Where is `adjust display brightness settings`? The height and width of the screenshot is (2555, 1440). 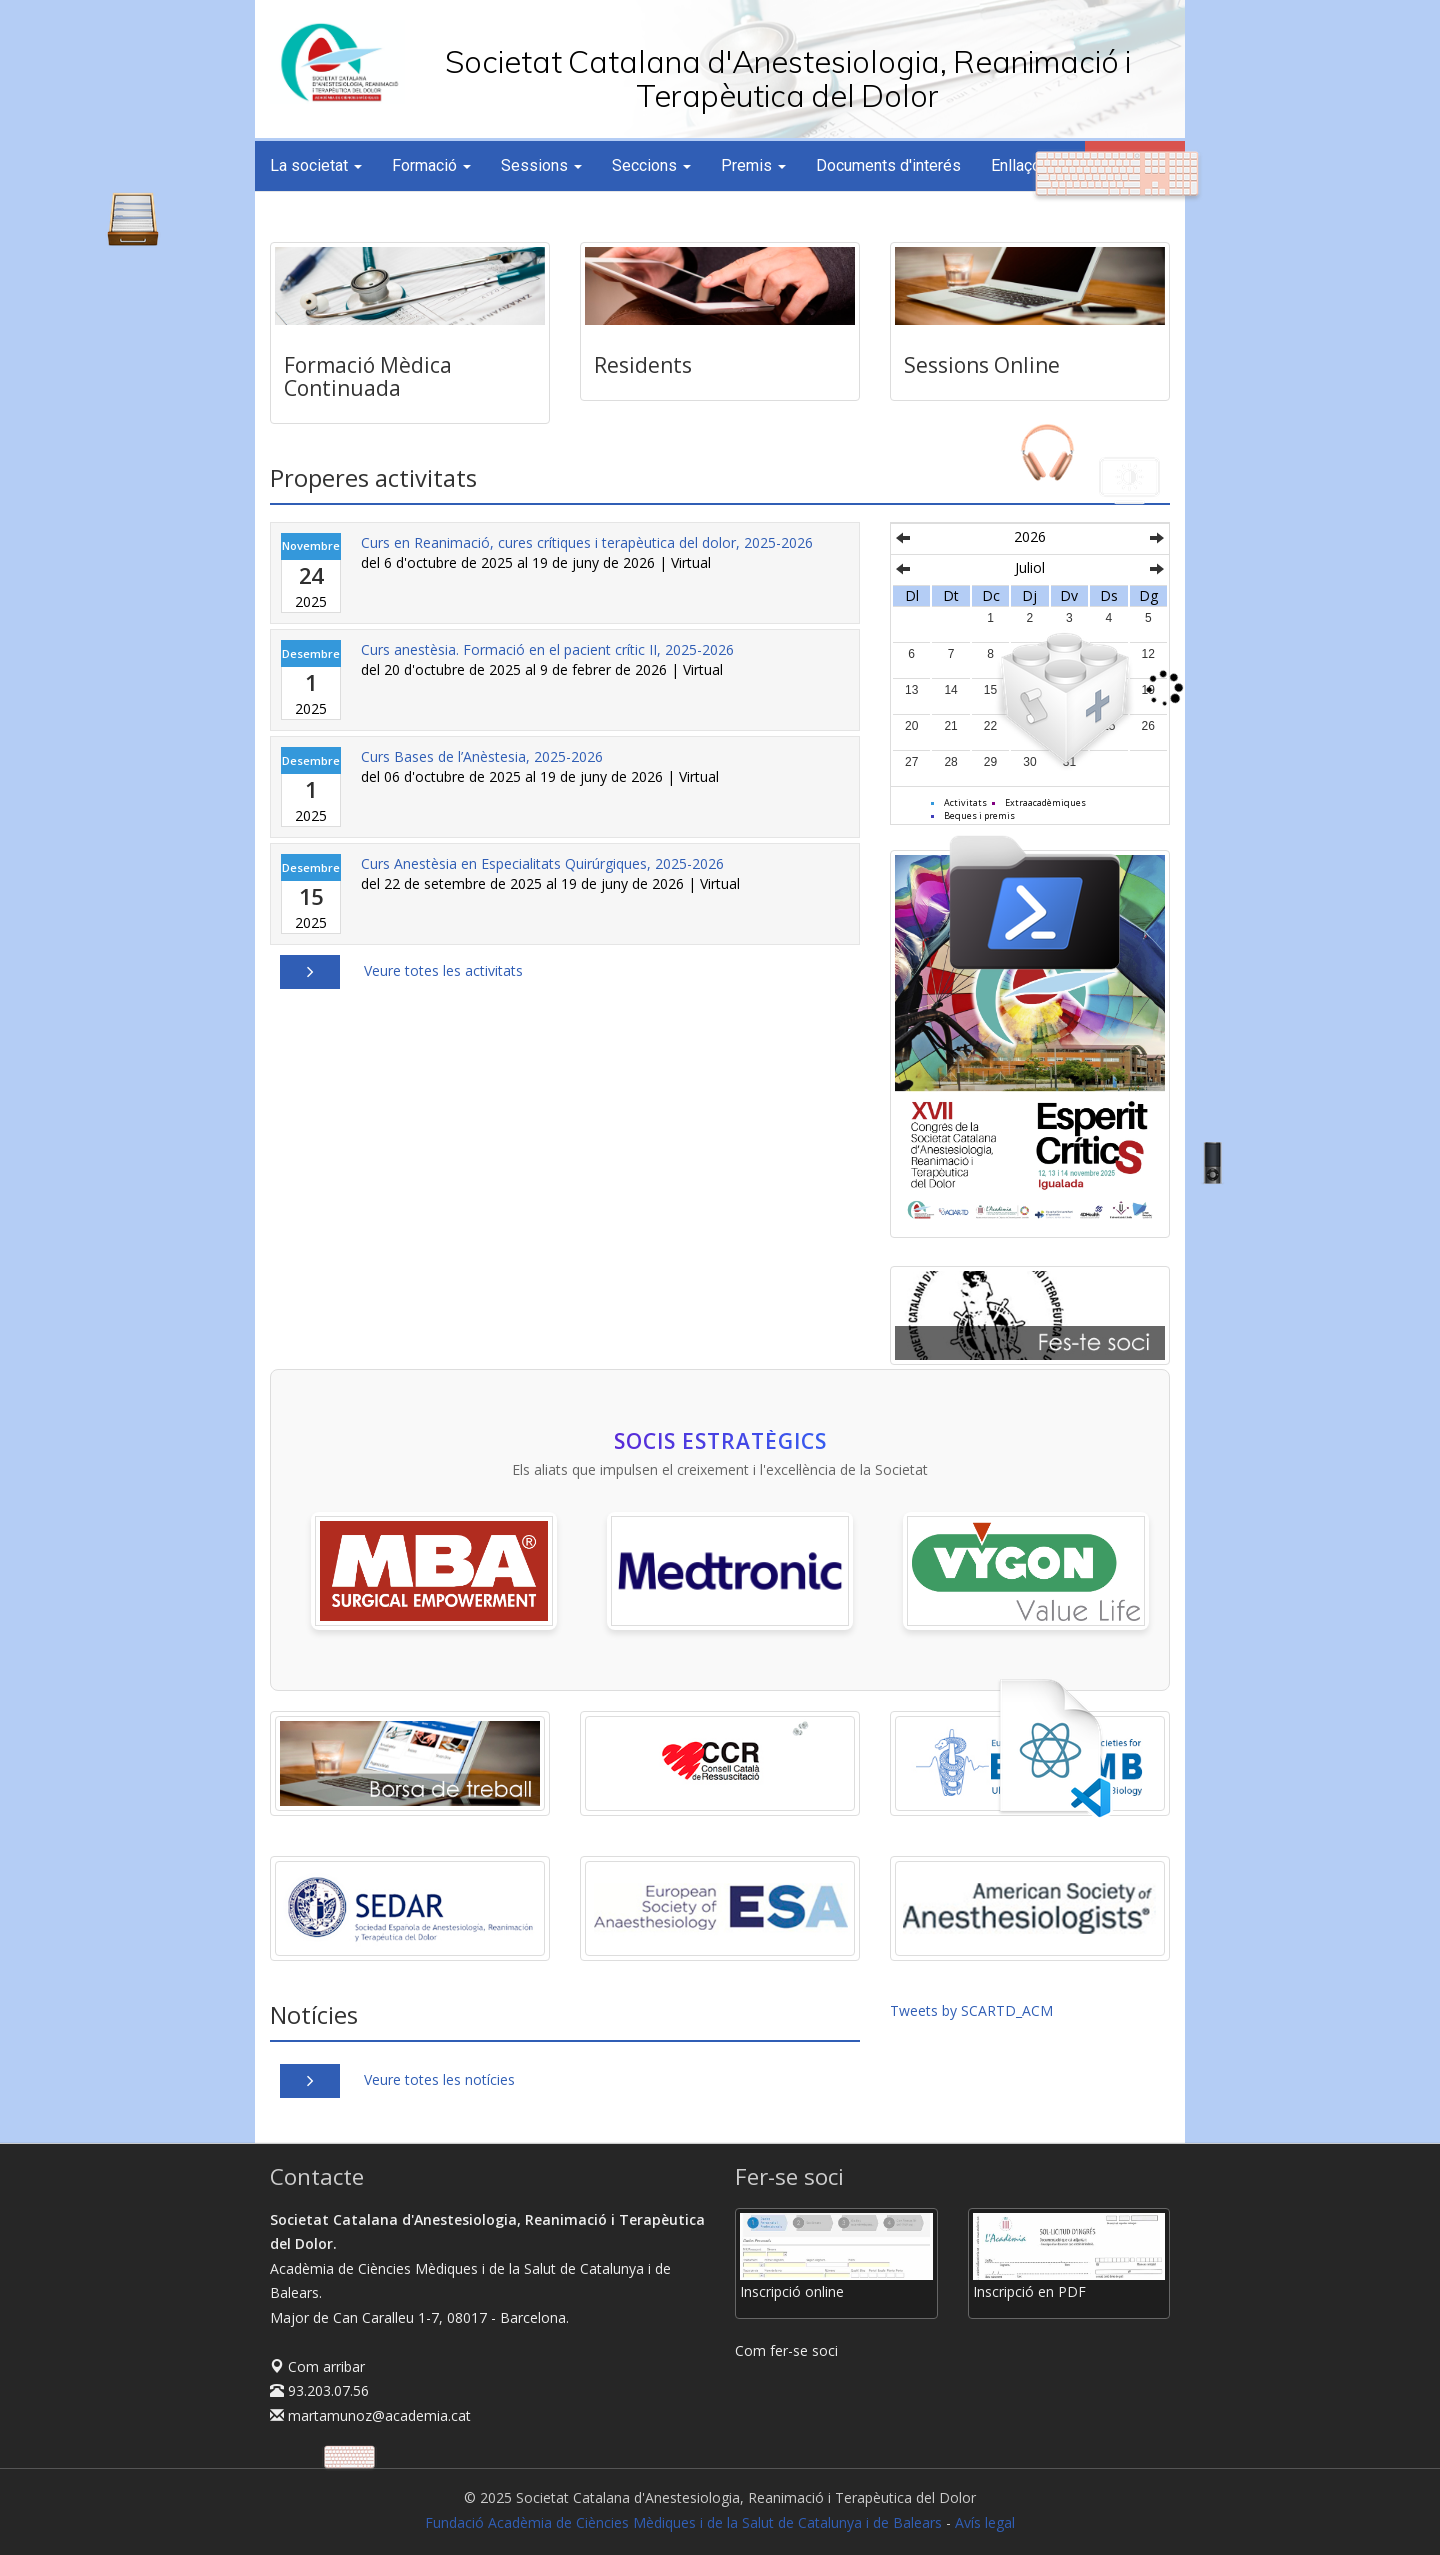 adjust display brightness settings is located at coordinates (1129, 480).